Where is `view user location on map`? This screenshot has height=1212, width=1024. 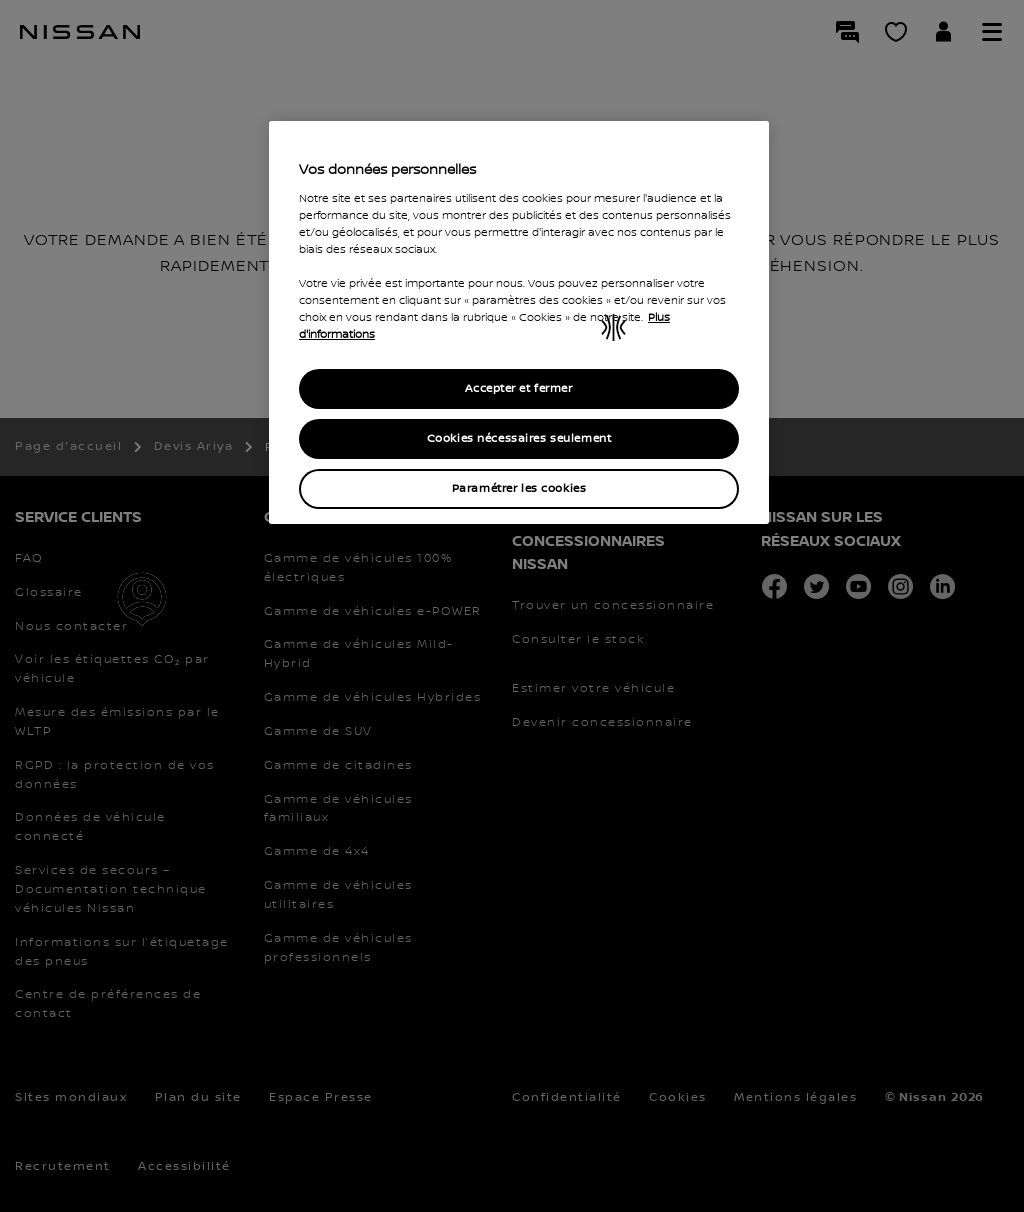 view user location on map is located at coordinates (142, 597).